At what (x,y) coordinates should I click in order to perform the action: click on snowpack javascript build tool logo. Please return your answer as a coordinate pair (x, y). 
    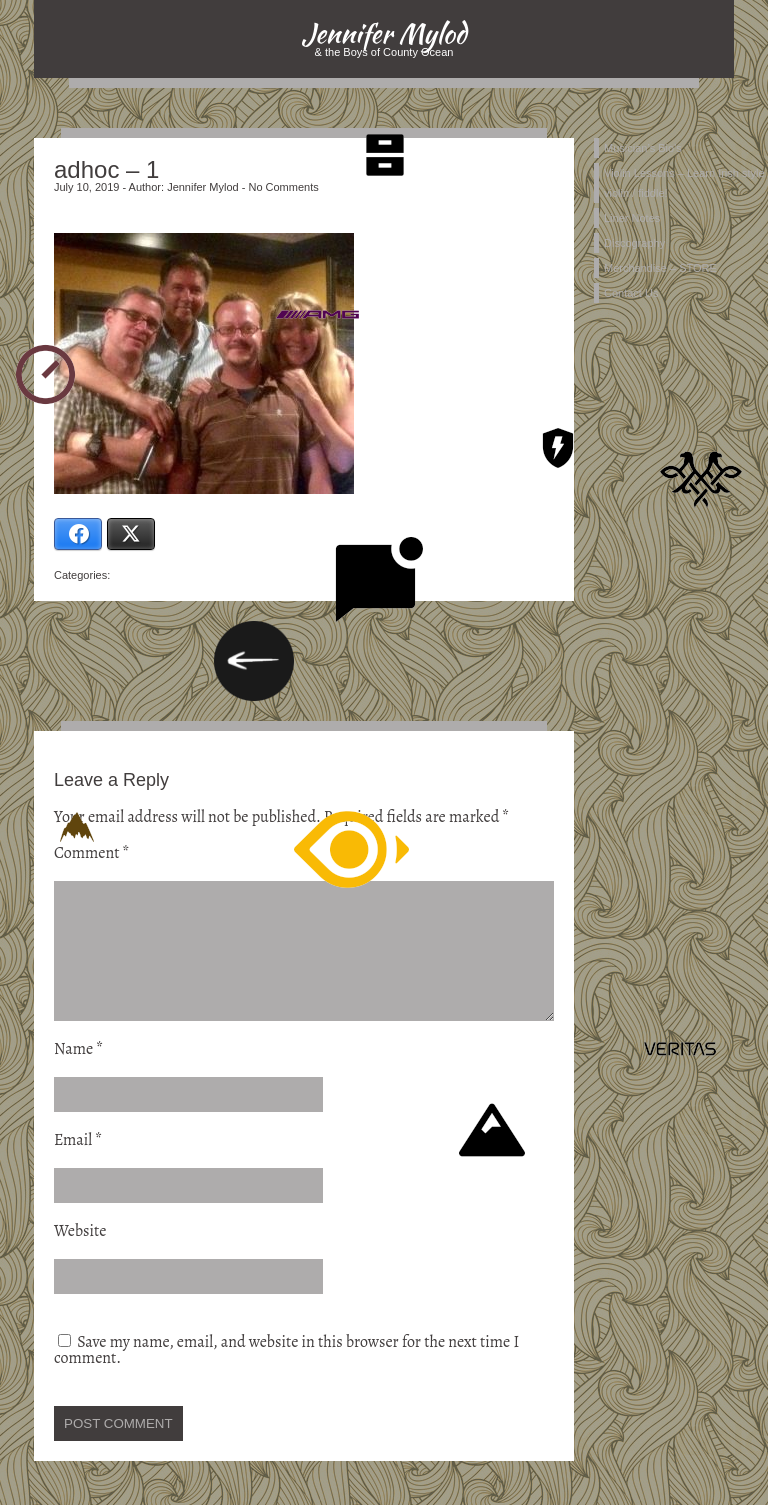
    Looking at the image, I should click on (492, 1130).